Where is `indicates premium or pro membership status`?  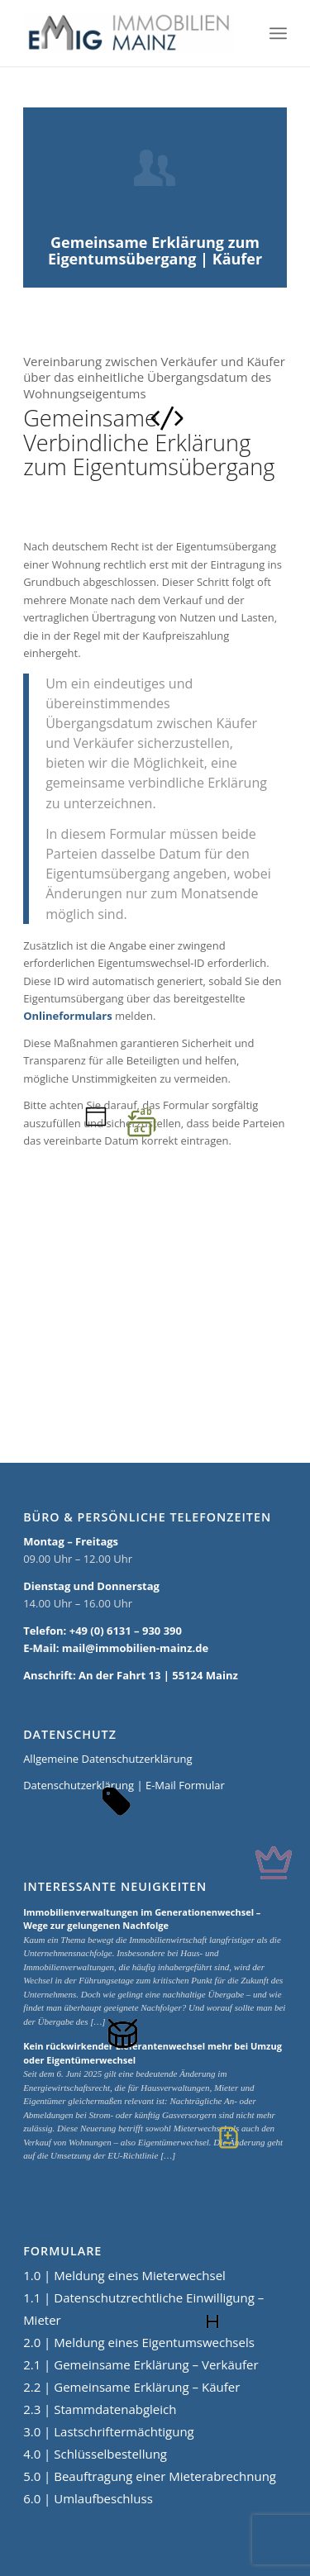
indicates premium or pro membership status is located at coordinates (274, 1863).